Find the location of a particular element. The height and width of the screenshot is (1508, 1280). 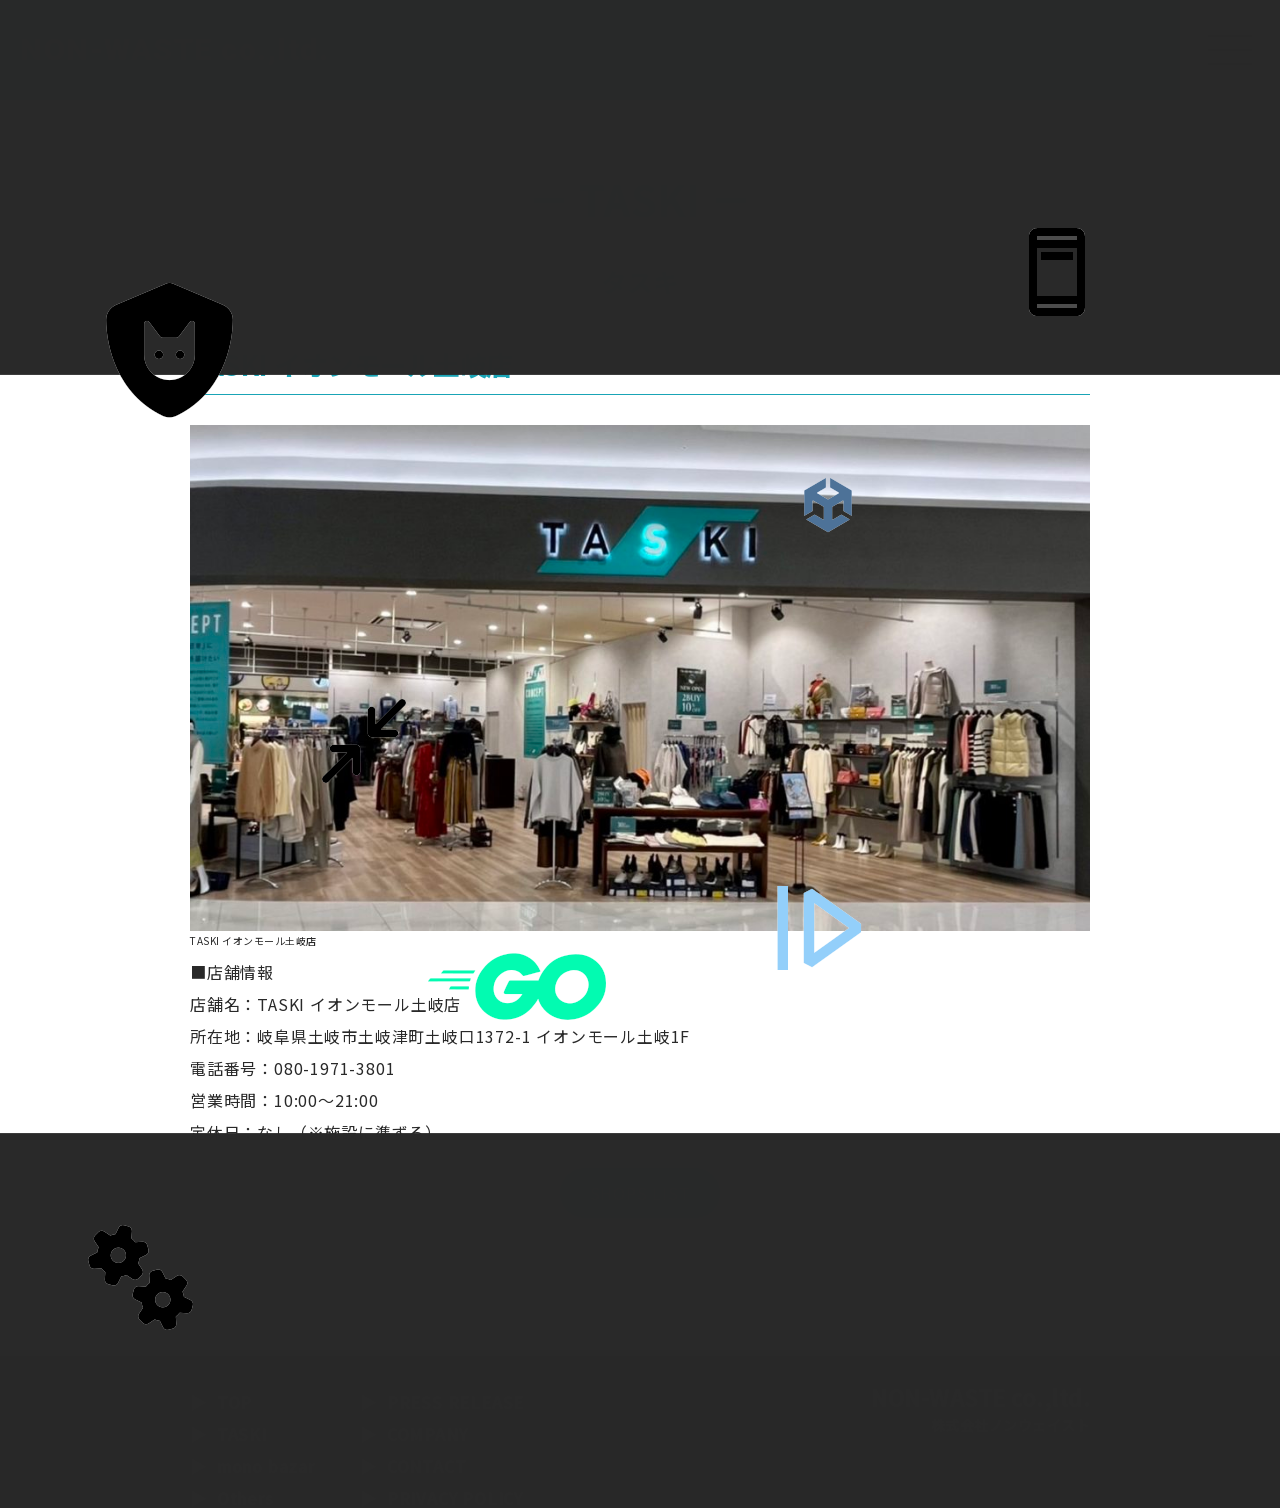

view mobile ad placements is located at coordinates (1057, 272).